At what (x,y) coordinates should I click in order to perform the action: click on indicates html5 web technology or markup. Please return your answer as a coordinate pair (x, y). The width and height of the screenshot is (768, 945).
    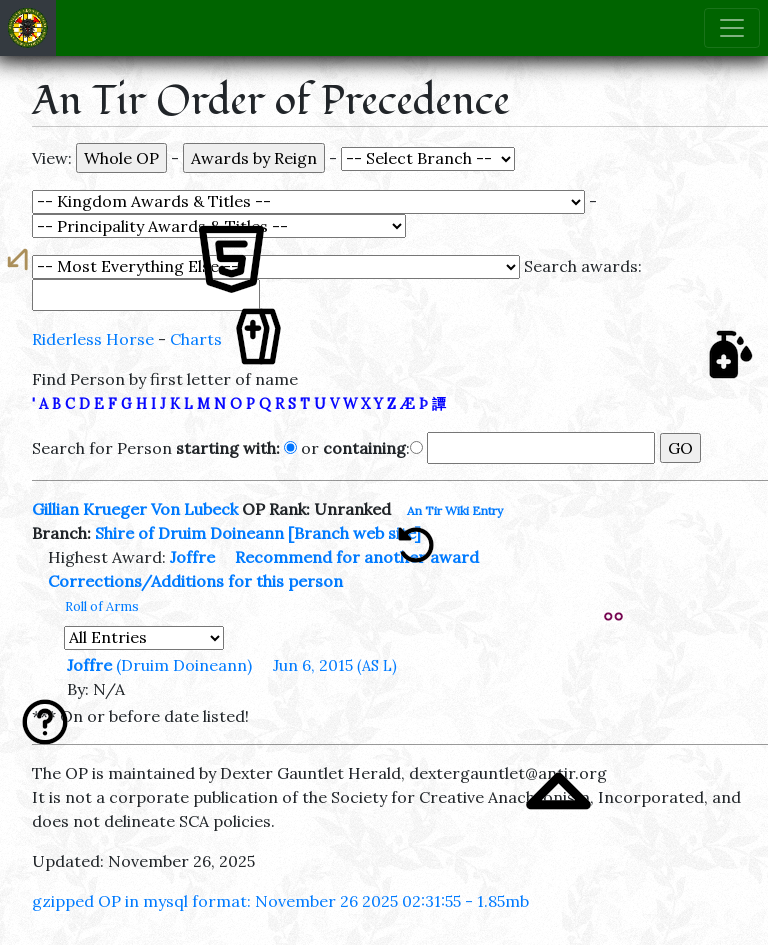
    Looking at the image, I should click on (231, 258).